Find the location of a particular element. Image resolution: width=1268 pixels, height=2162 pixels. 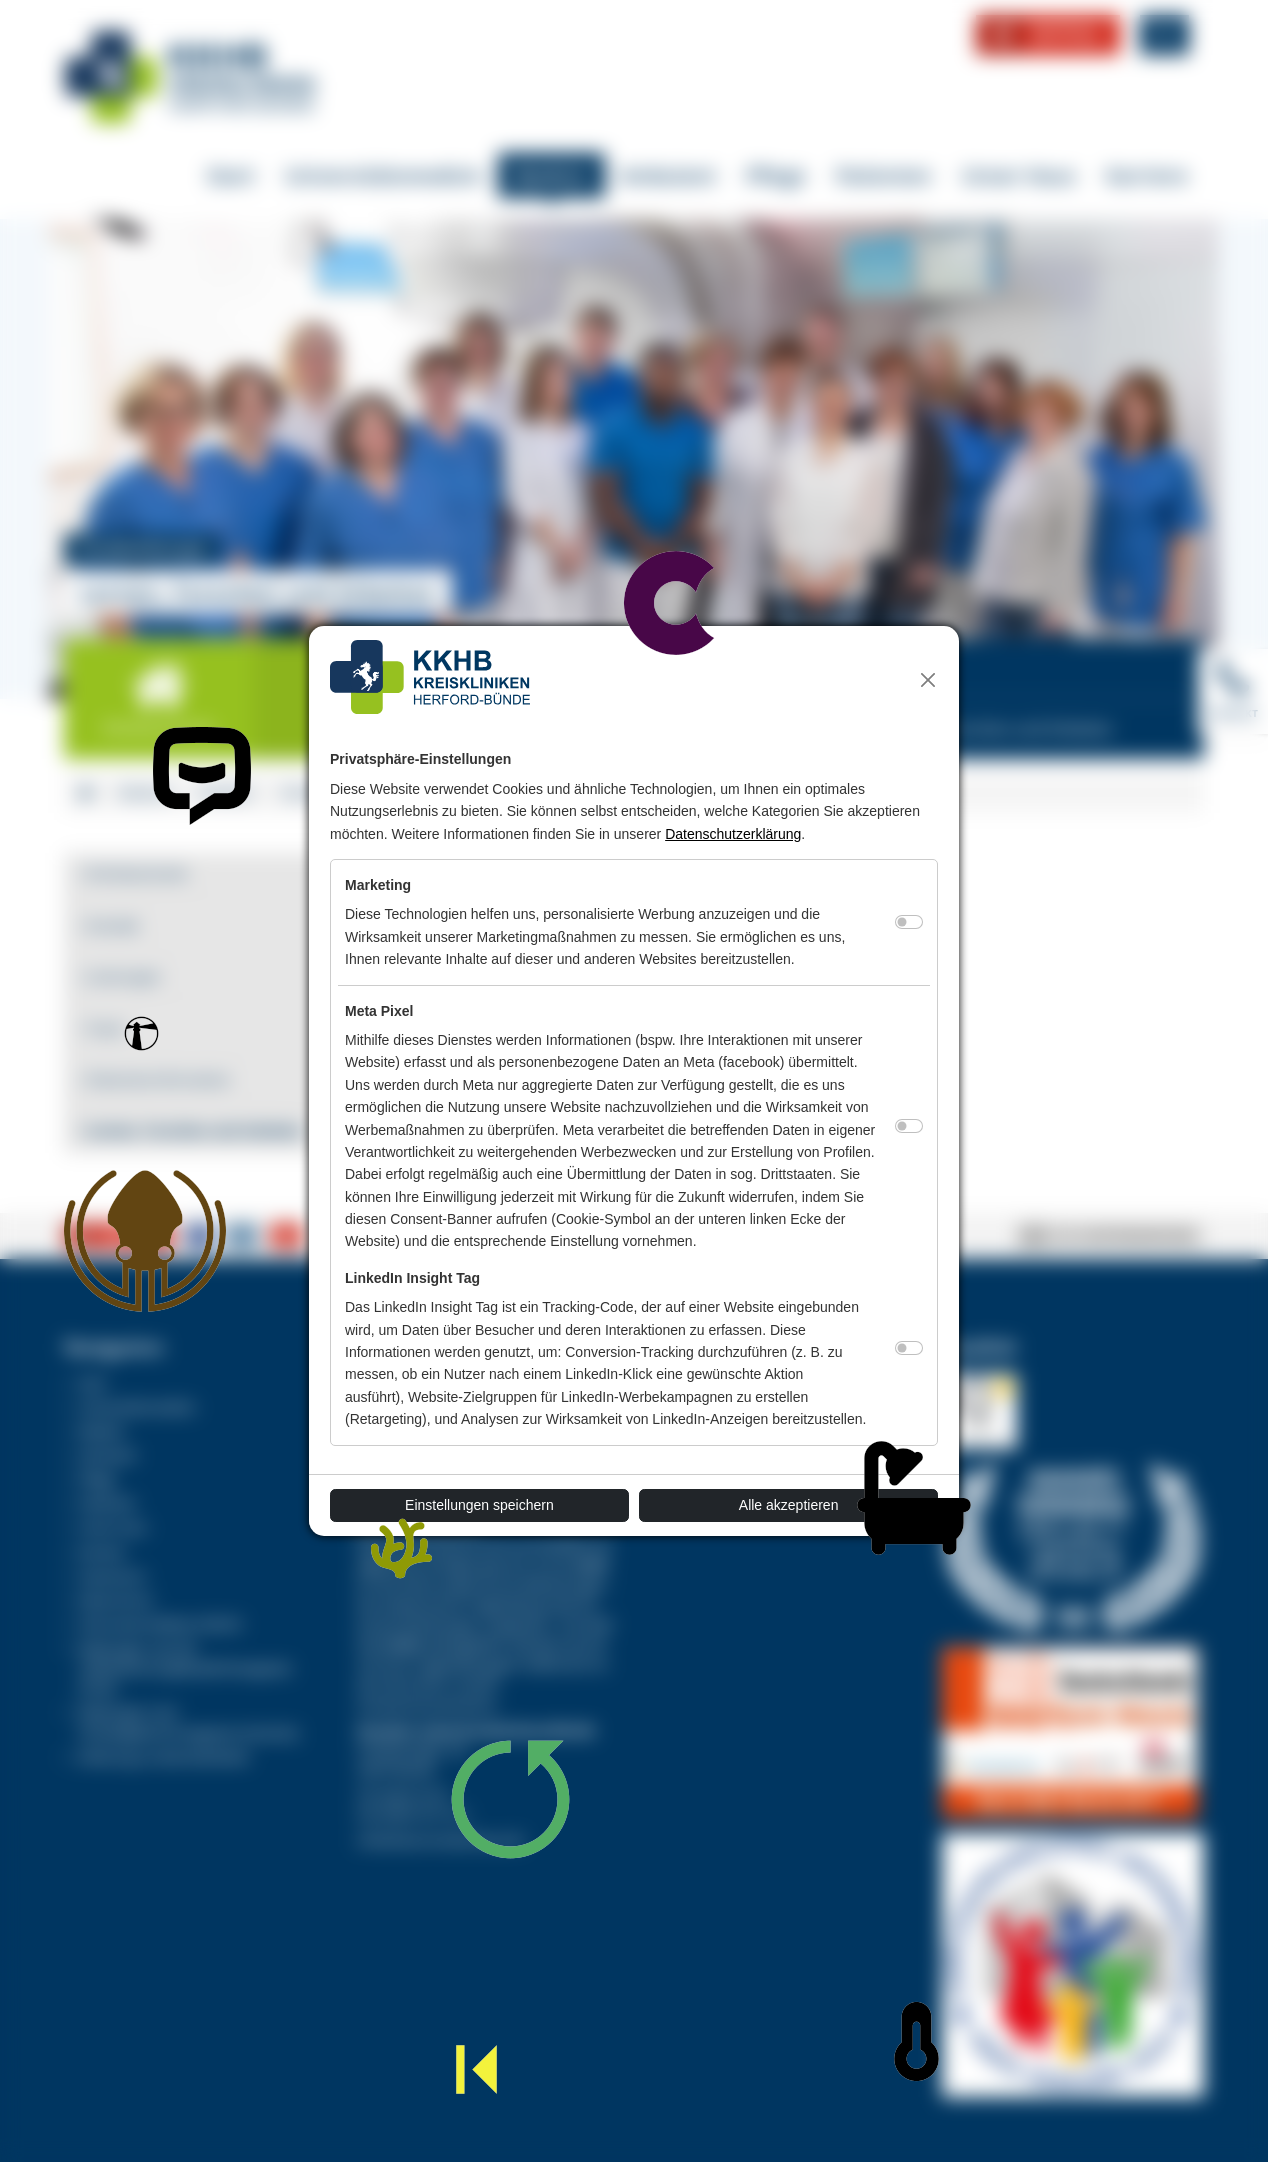

indicates bathroom amenities available is located at coordinates (914, 1498).